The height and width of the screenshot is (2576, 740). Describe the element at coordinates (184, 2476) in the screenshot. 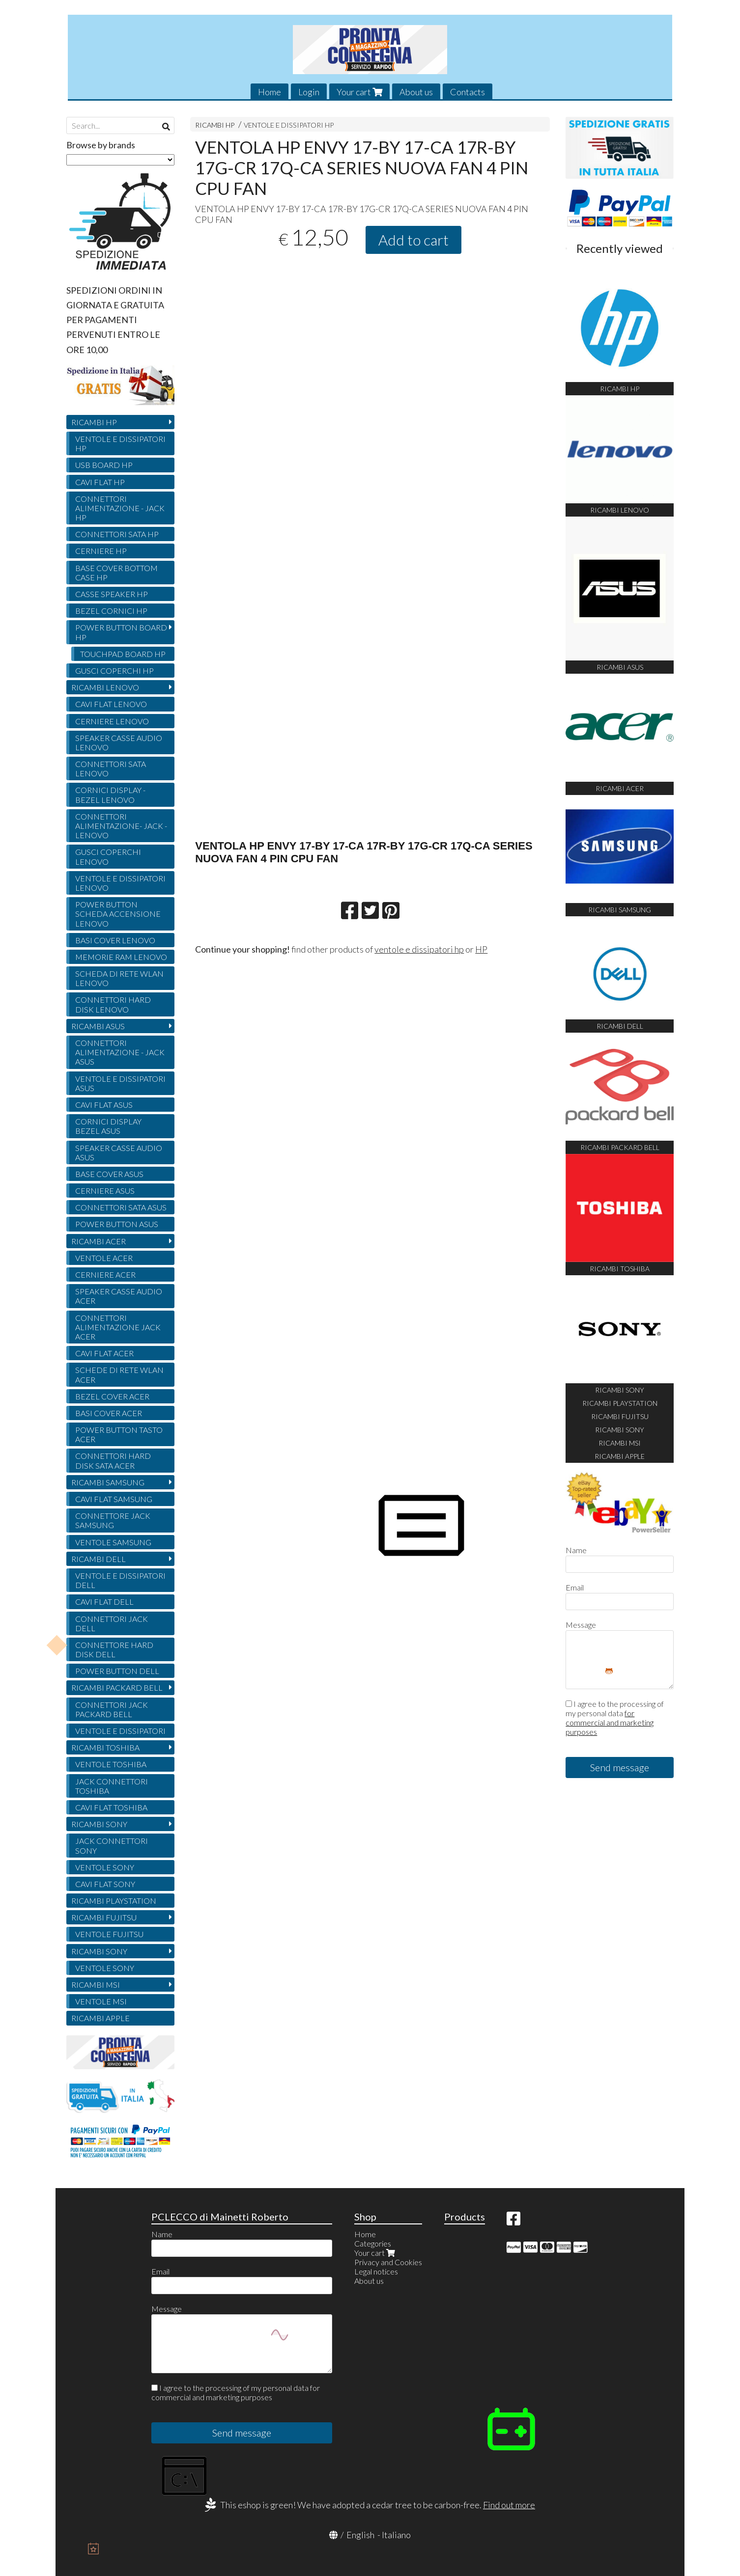

I see `open command prompt terminal` at that location.